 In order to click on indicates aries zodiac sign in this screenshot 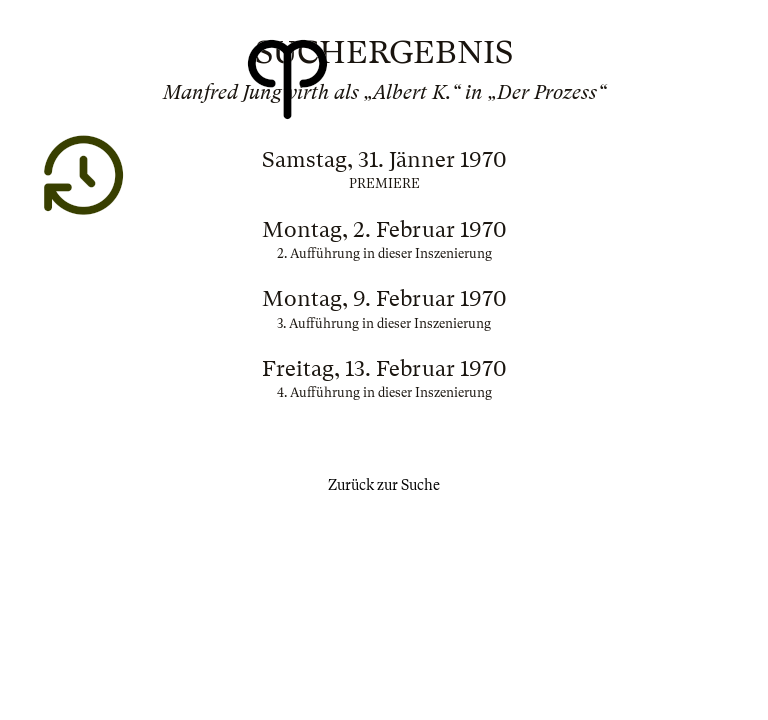, I will do `click(287, 79)`.